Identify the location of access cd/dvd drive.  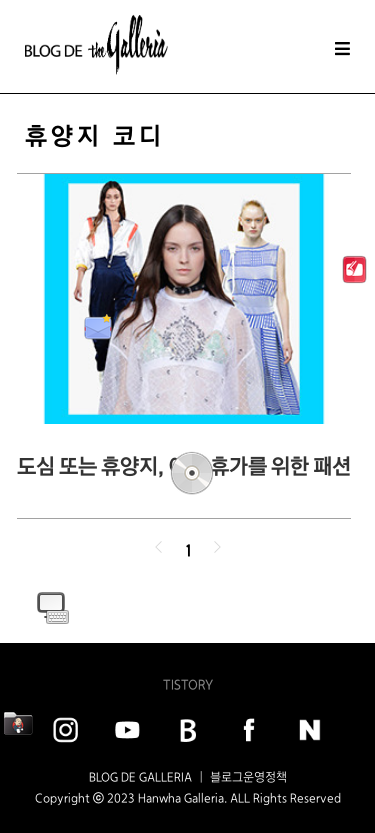
(192, 473).